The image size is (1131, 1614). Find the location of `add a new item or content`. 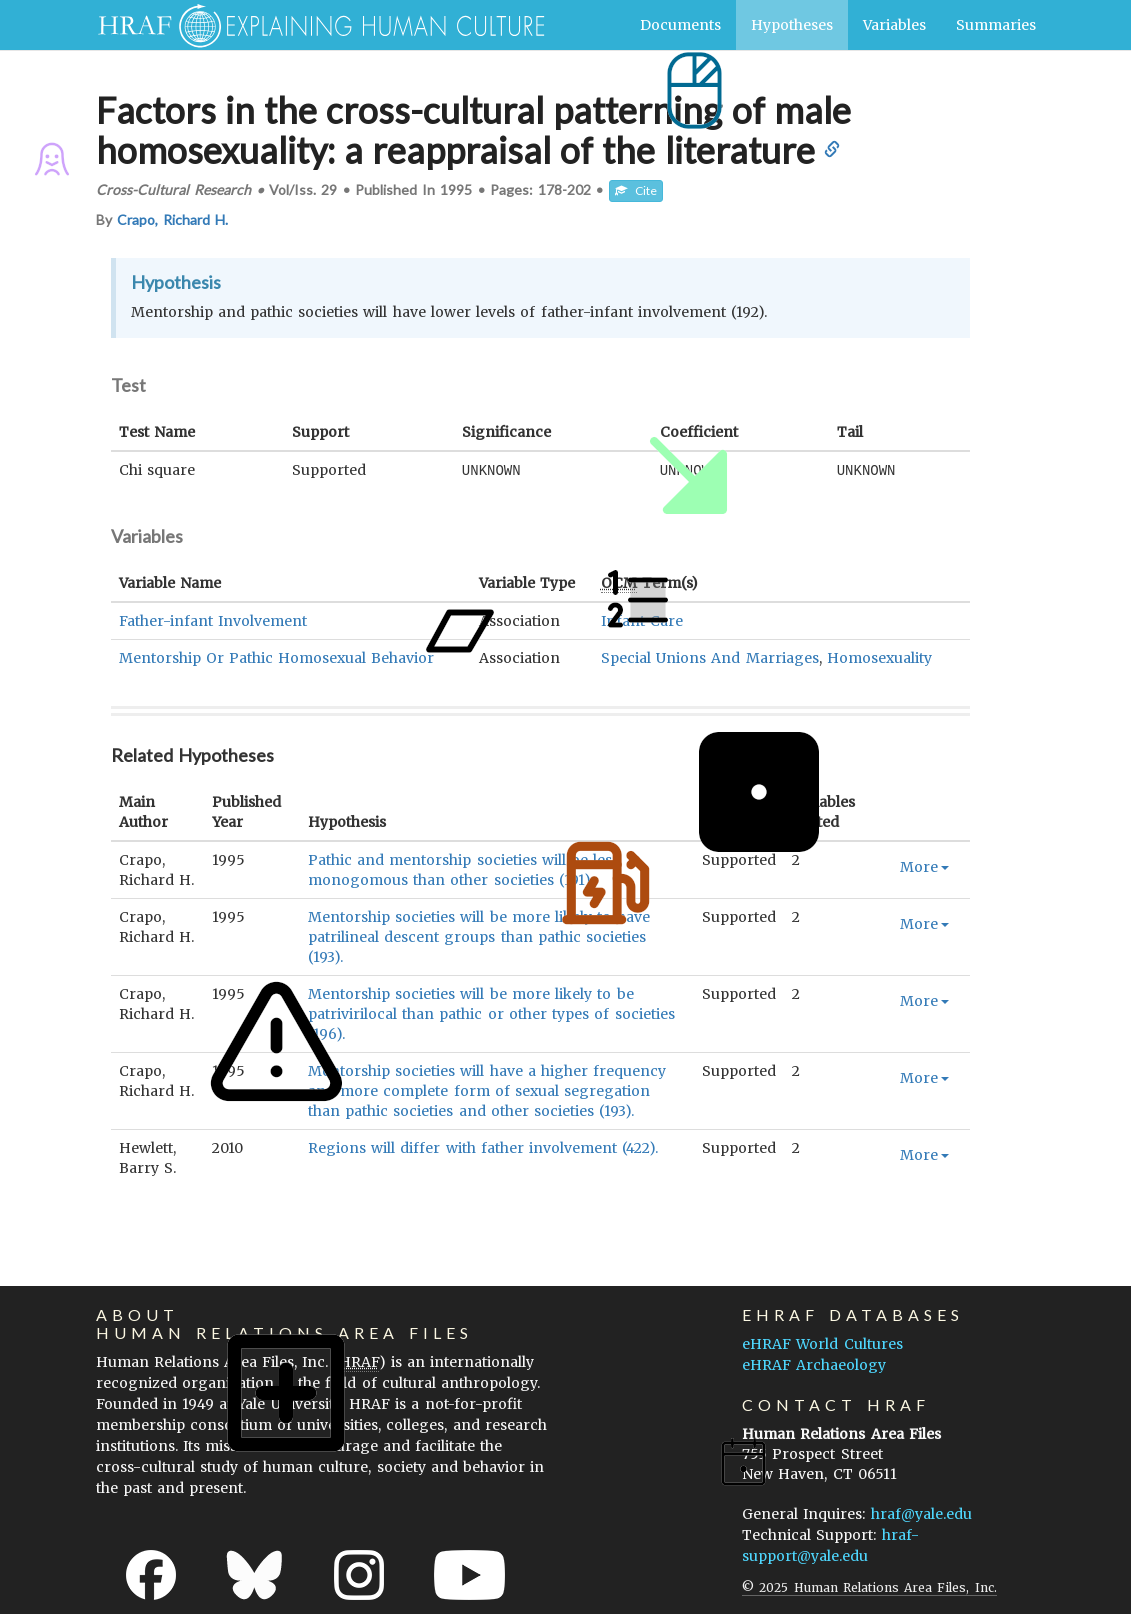

add a new item or content is located at coordinates (286, 1393).